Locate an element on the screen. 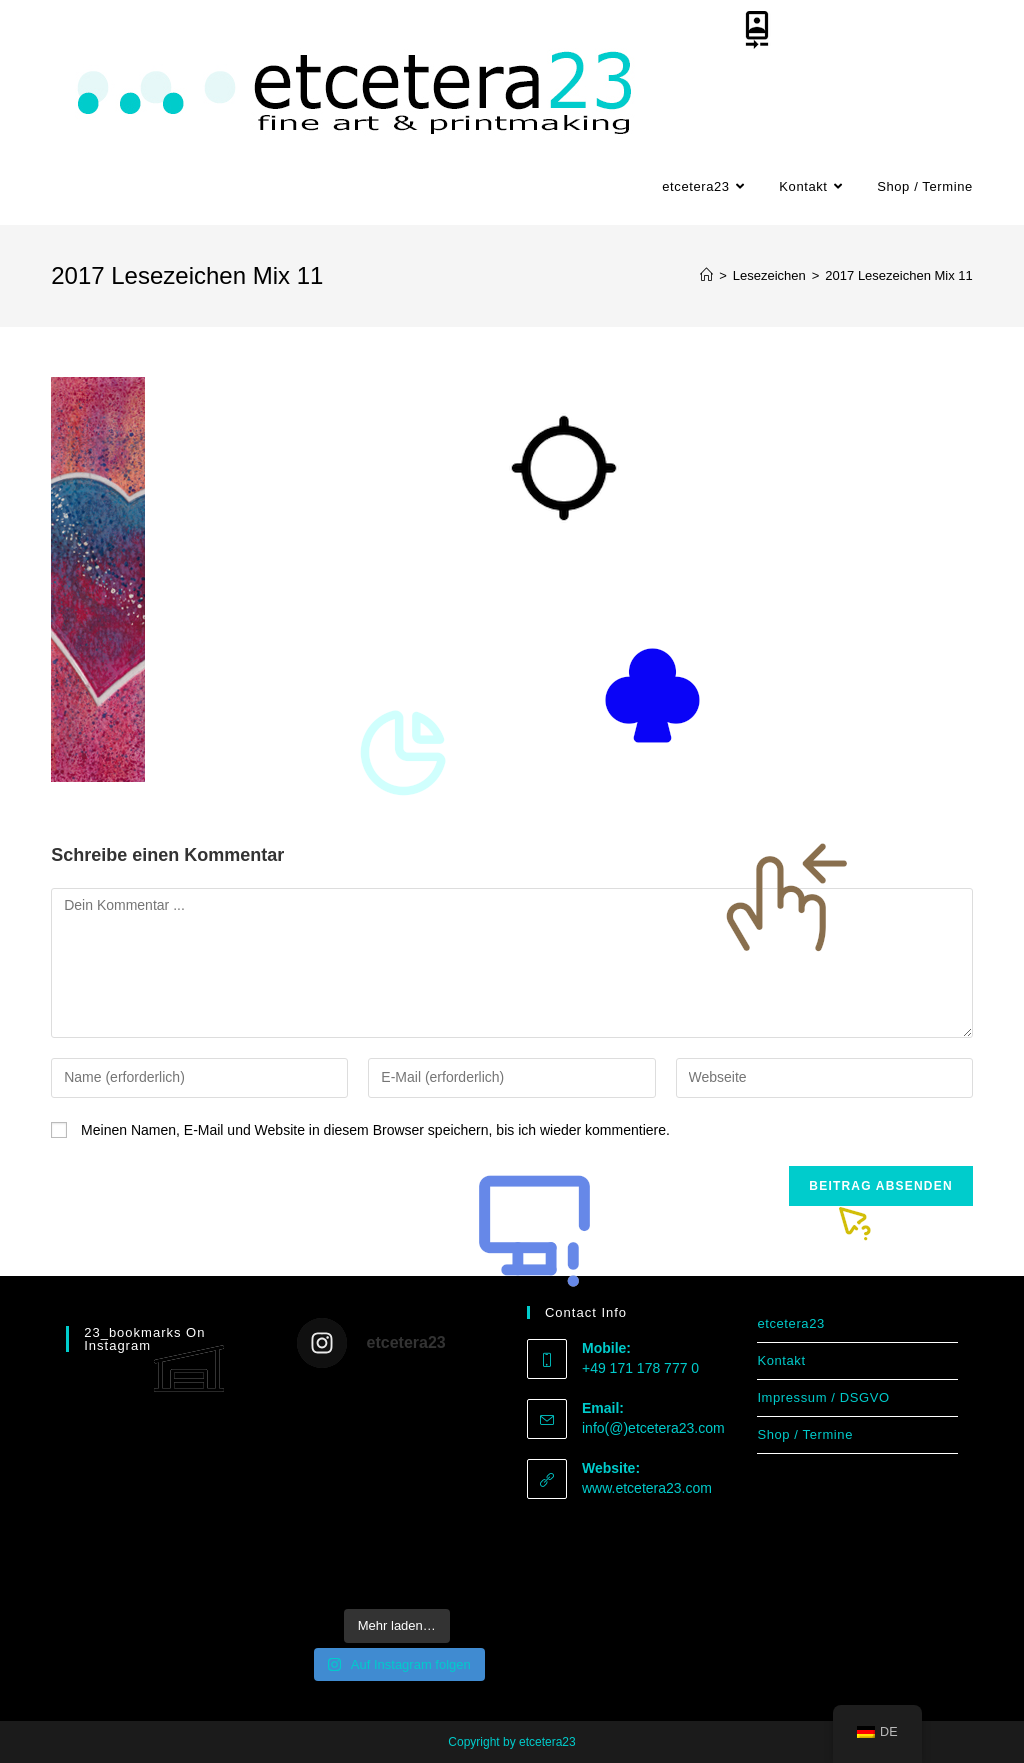  access warehouse or storage inventory is located at coordinates (189, 1371).